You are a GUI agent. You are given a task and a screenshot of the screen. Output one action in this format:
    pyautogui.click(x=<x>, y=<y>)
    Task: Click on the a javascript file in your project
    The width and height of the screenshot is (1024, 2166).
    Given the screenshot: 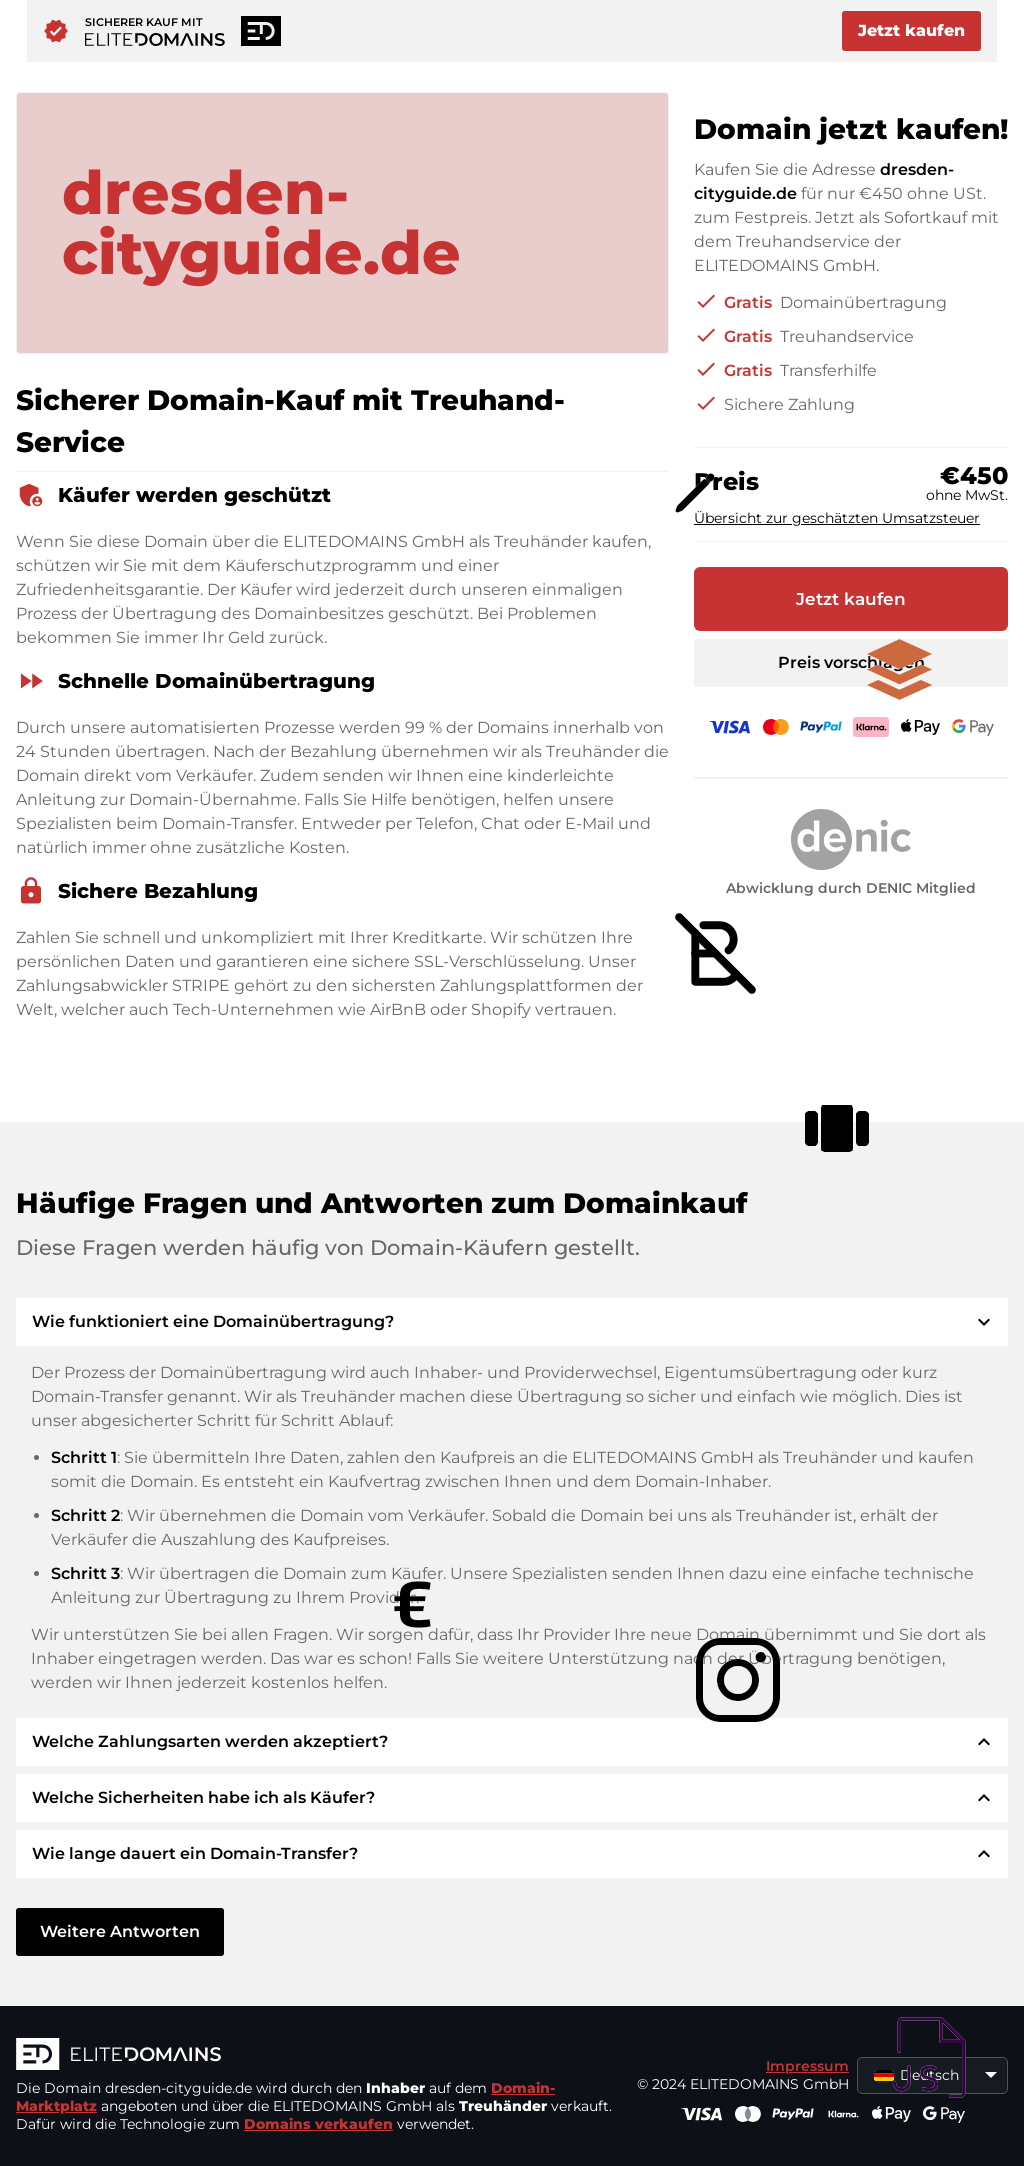 What is the action you would take?
    pyautogui.click(x=931, y=2057)
    